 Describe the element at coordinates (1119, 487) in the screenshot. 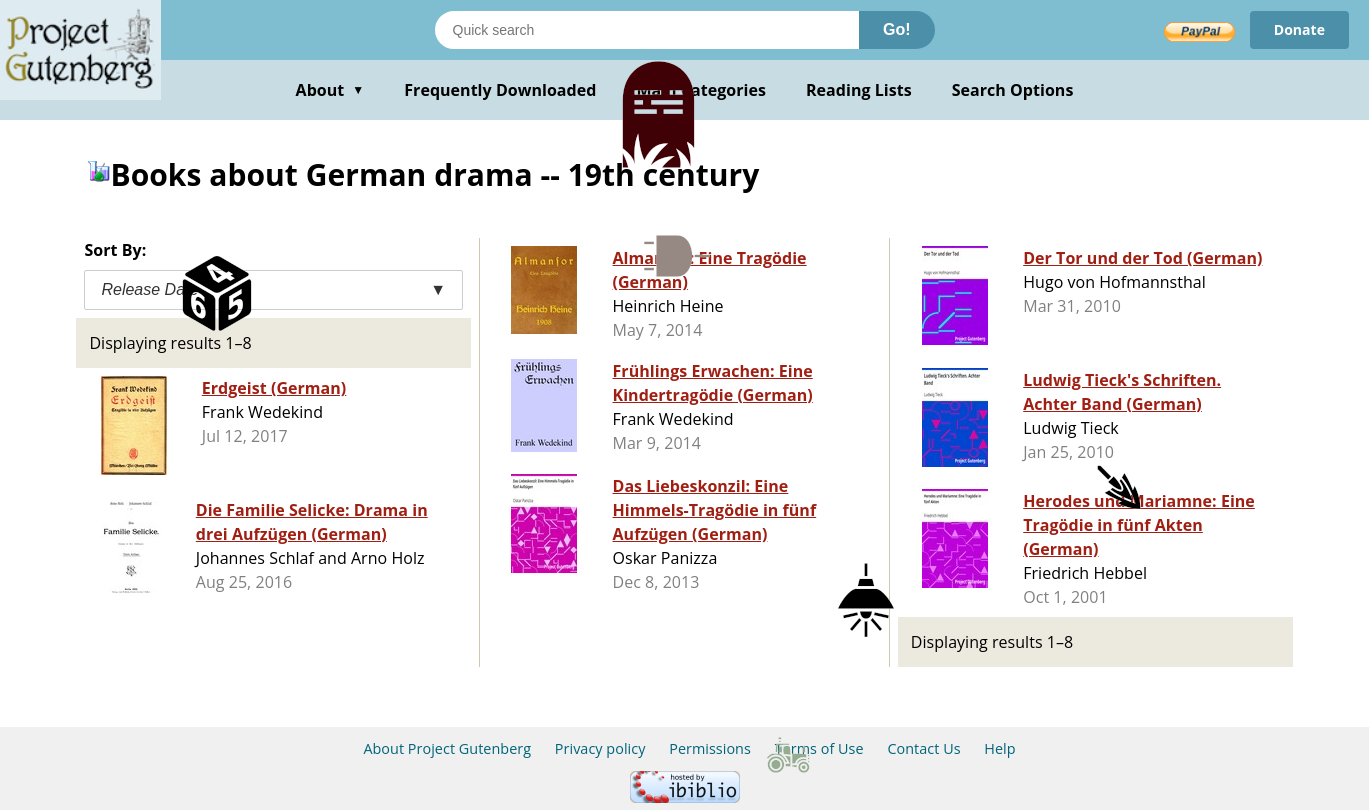

I see `equip spear hook weapon` at that location.